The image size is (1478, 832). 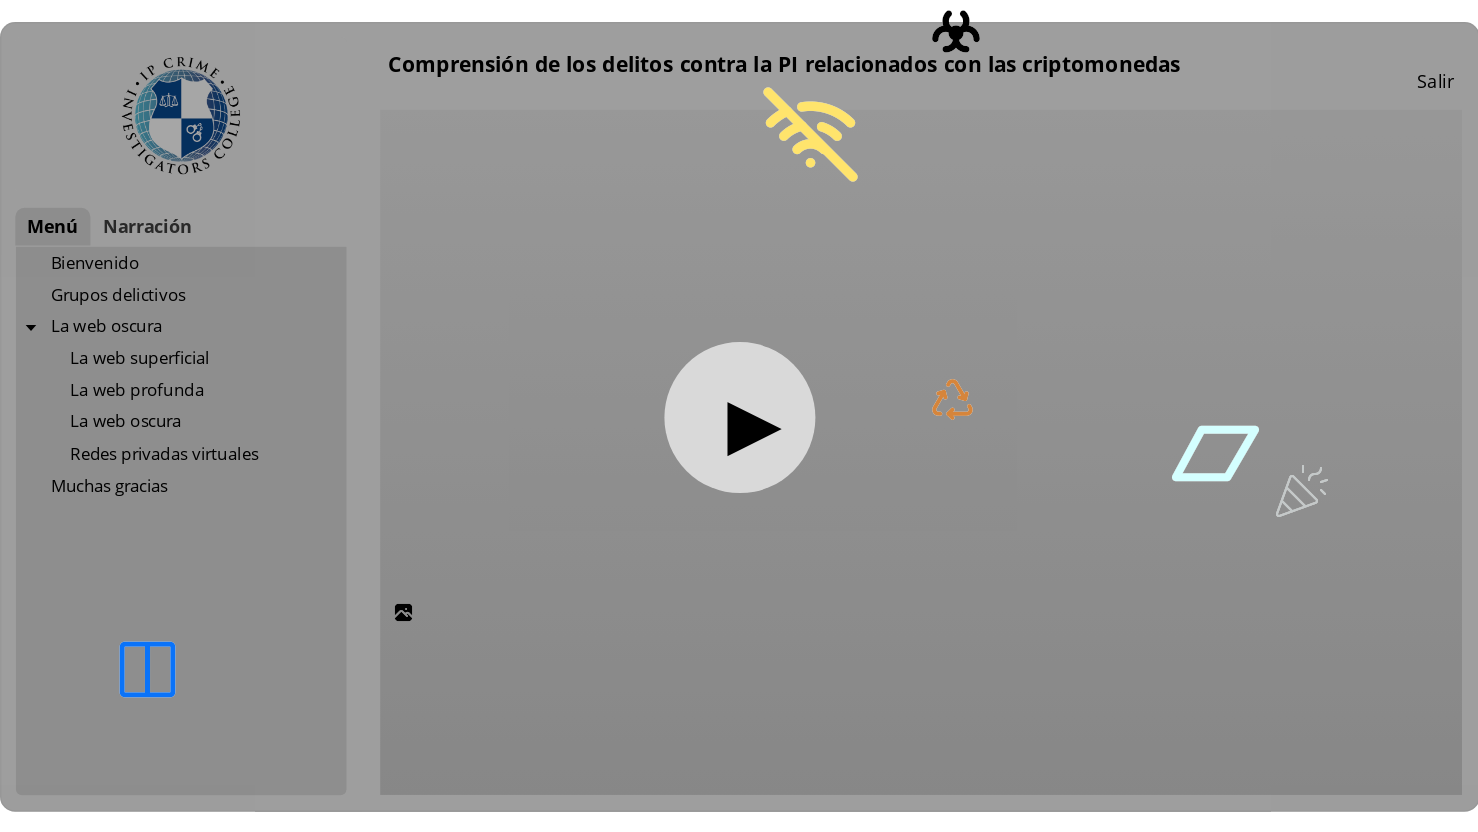 I want to click on indicates hazardous or biohazardous material warning, so click(x=956, y=33).